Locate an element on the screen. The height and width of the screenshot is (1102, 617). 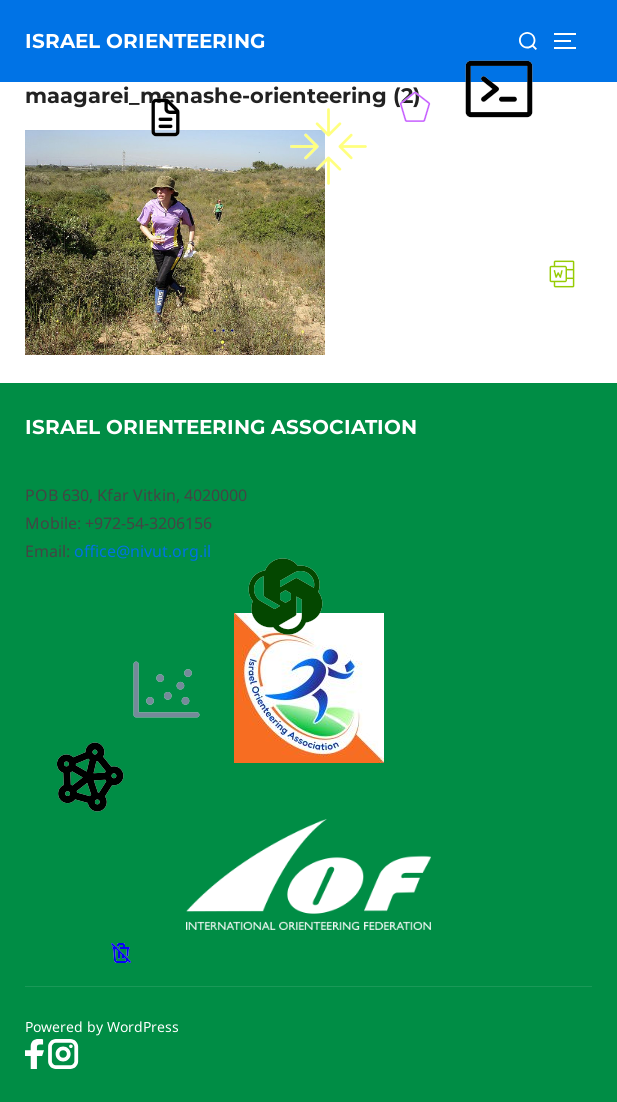
view document details is located at coordinates (165, 117).